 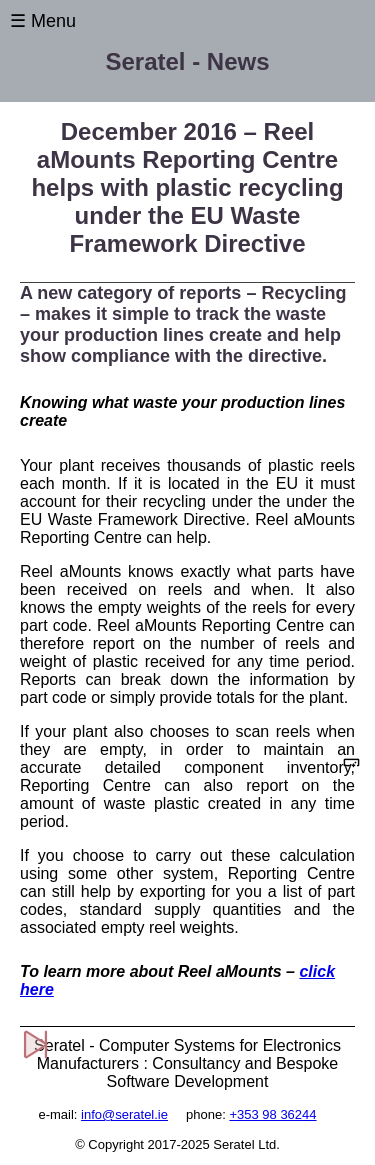 What do you see at coordinates (351, 762) in the screenshot?
I see `add a smart or AI-powered action button` at bounding box center [351, 762].